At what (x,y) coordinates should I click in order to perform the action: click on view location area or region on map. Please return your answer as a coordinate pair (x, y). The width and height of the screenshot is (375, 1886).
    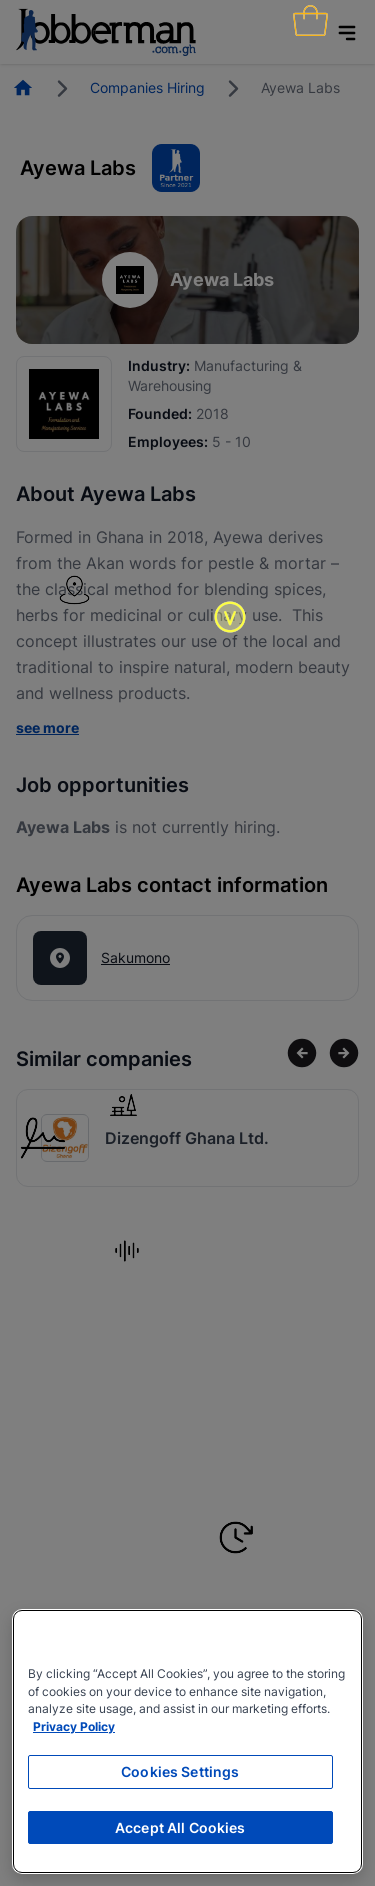
    Looking at the image, I should click on (74, 590).